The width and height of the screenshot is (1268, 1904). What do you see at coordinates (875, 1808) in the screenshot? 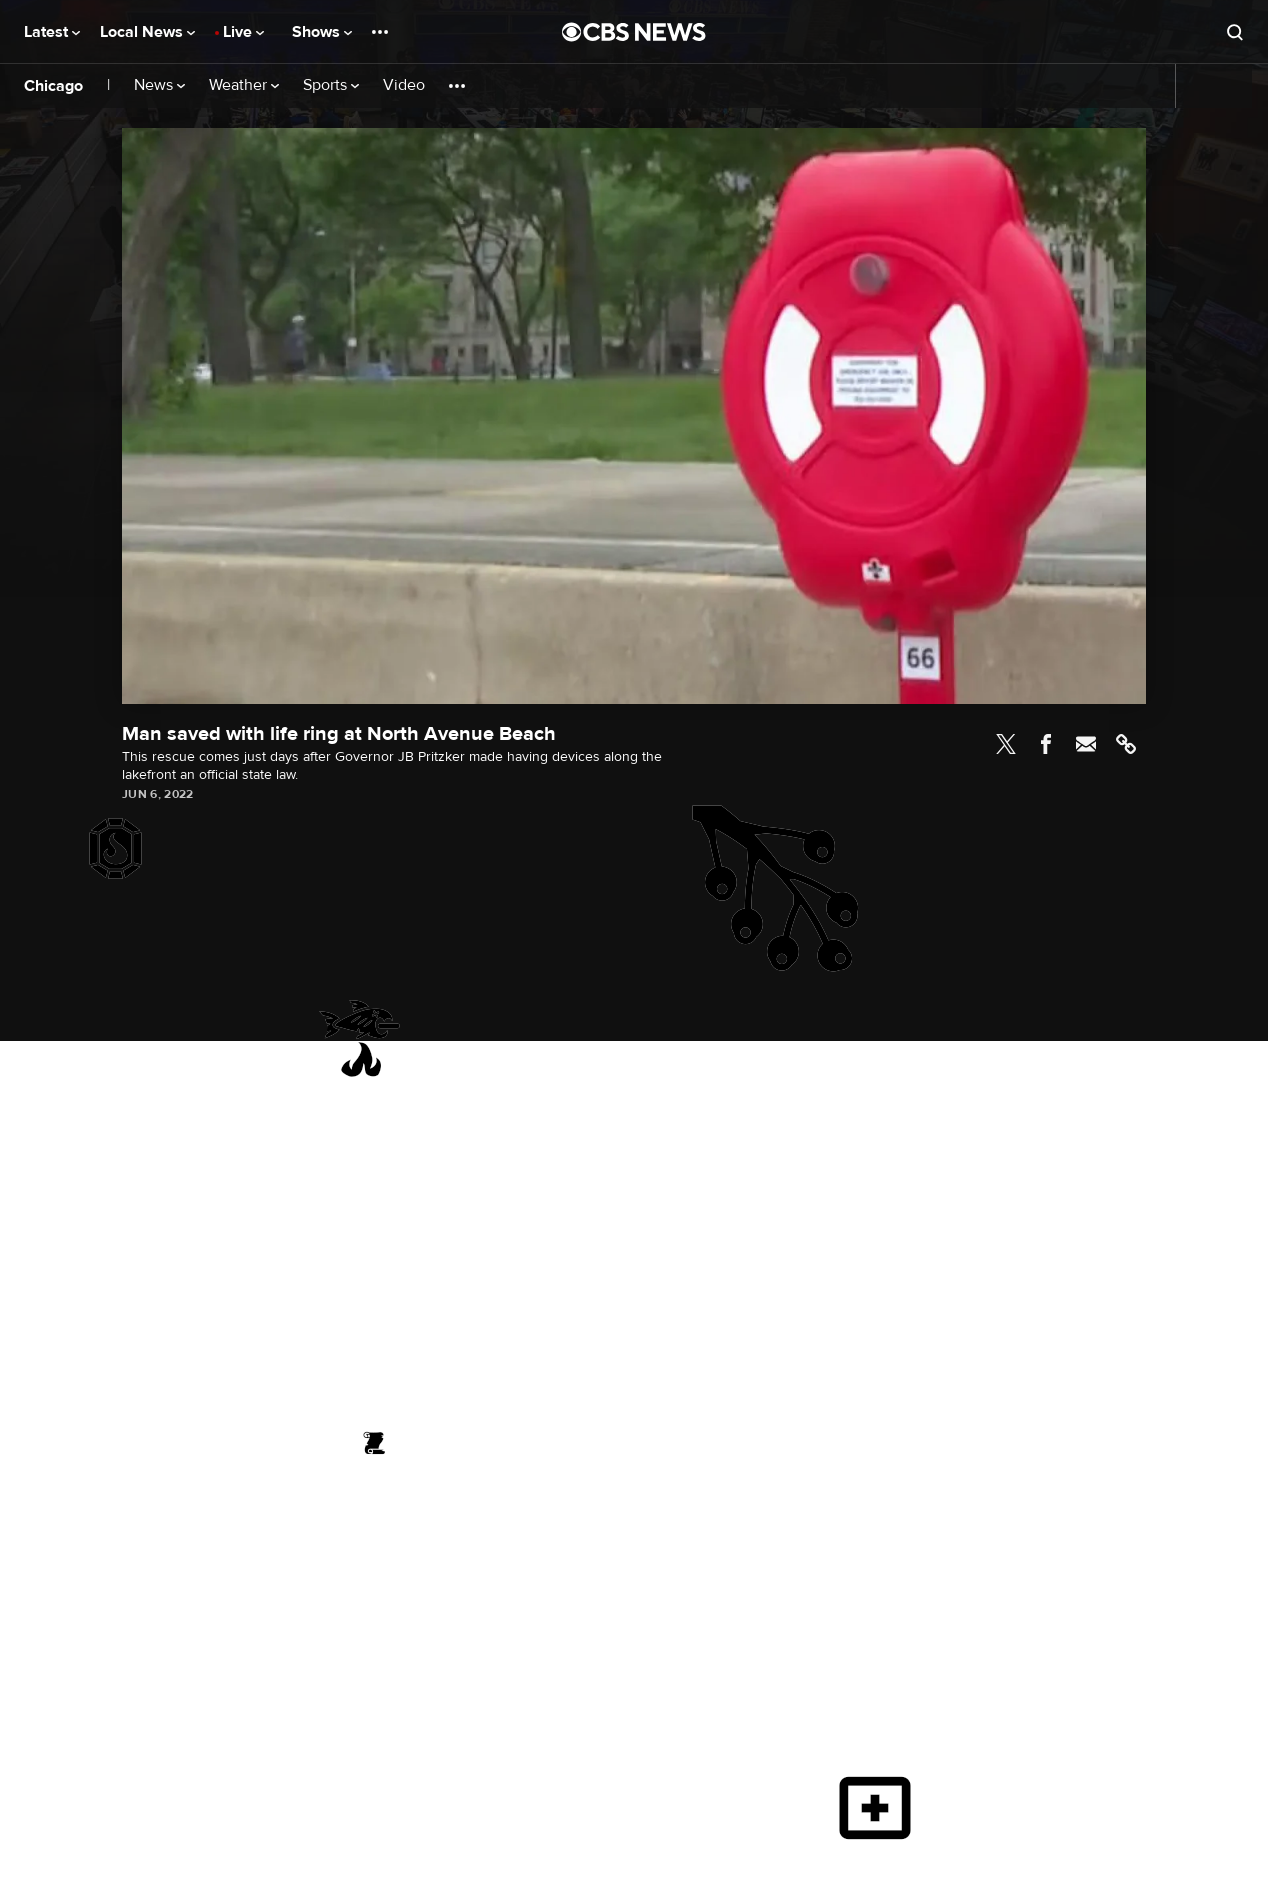
I see `access health or medical supplies` at bounding box center [875, 1808].